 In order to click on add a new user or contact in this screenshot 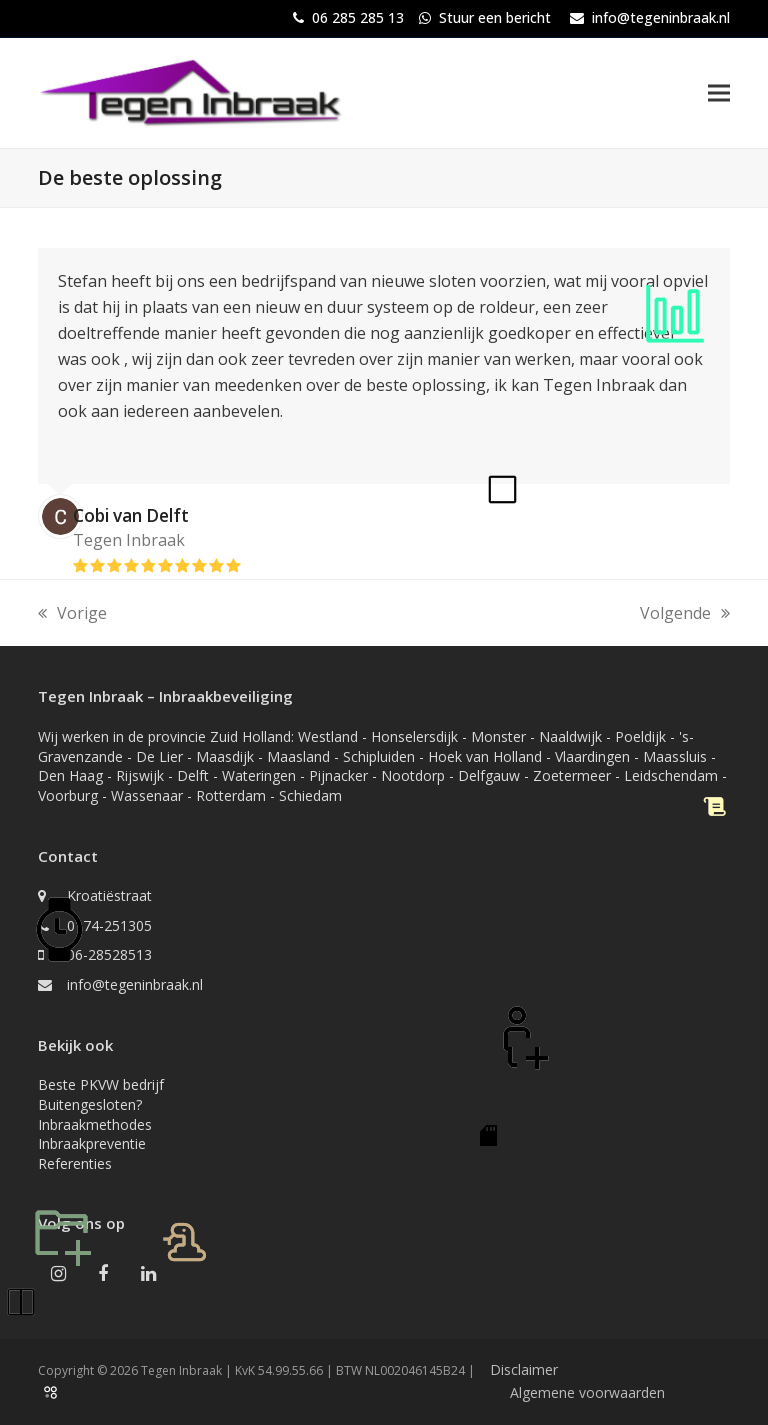, I will do `click(517, 1038)`.